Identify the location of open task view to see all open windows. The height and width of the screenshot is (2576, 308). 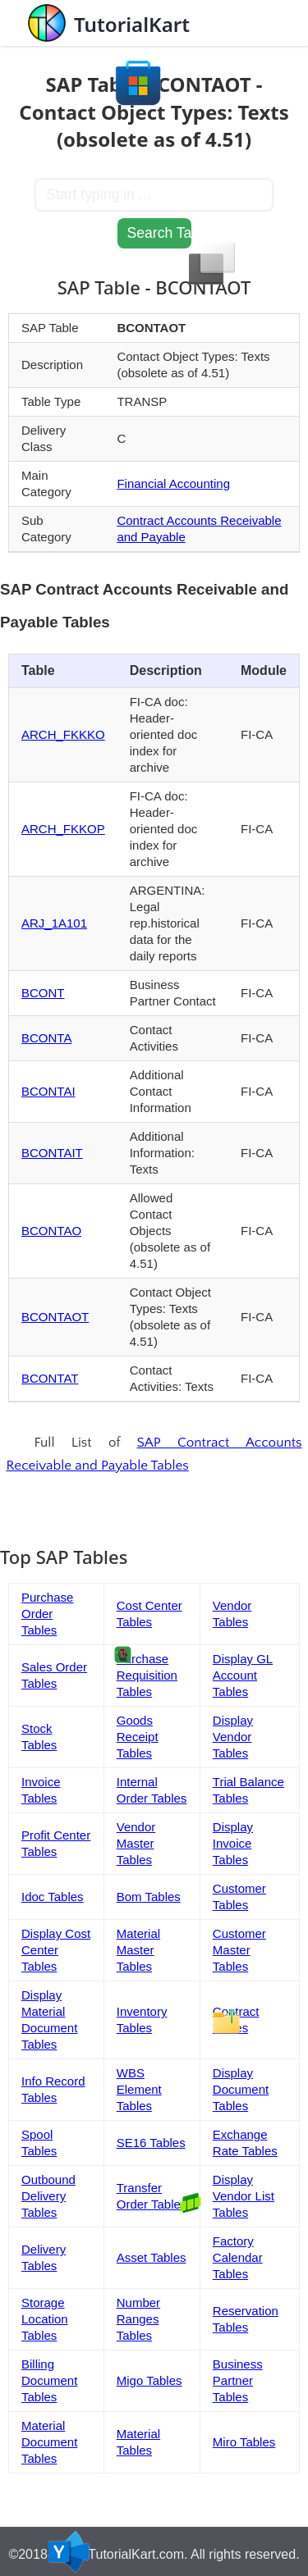
(212, 263).